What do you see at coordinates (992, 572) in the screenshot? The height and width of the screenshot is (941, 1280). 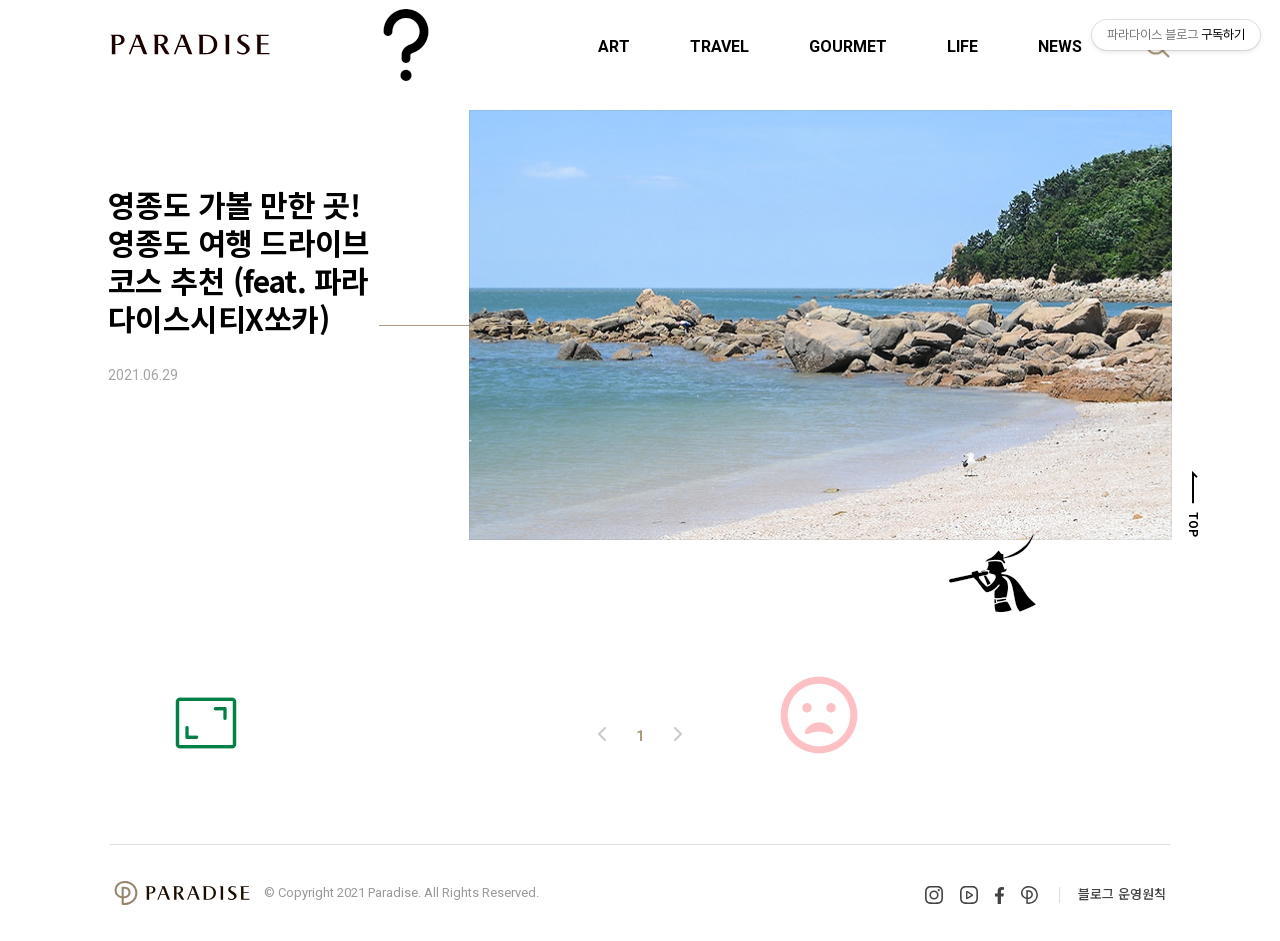 I see `pied piper logo` at bounding box center [992, 572].